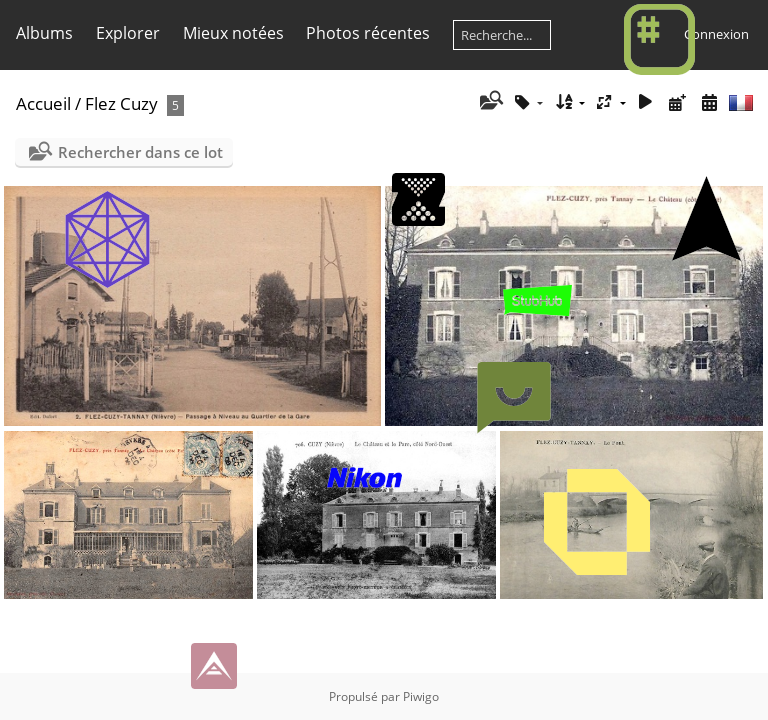  I want to click on open OPNsense firewall dashboard, so click(597, 522).